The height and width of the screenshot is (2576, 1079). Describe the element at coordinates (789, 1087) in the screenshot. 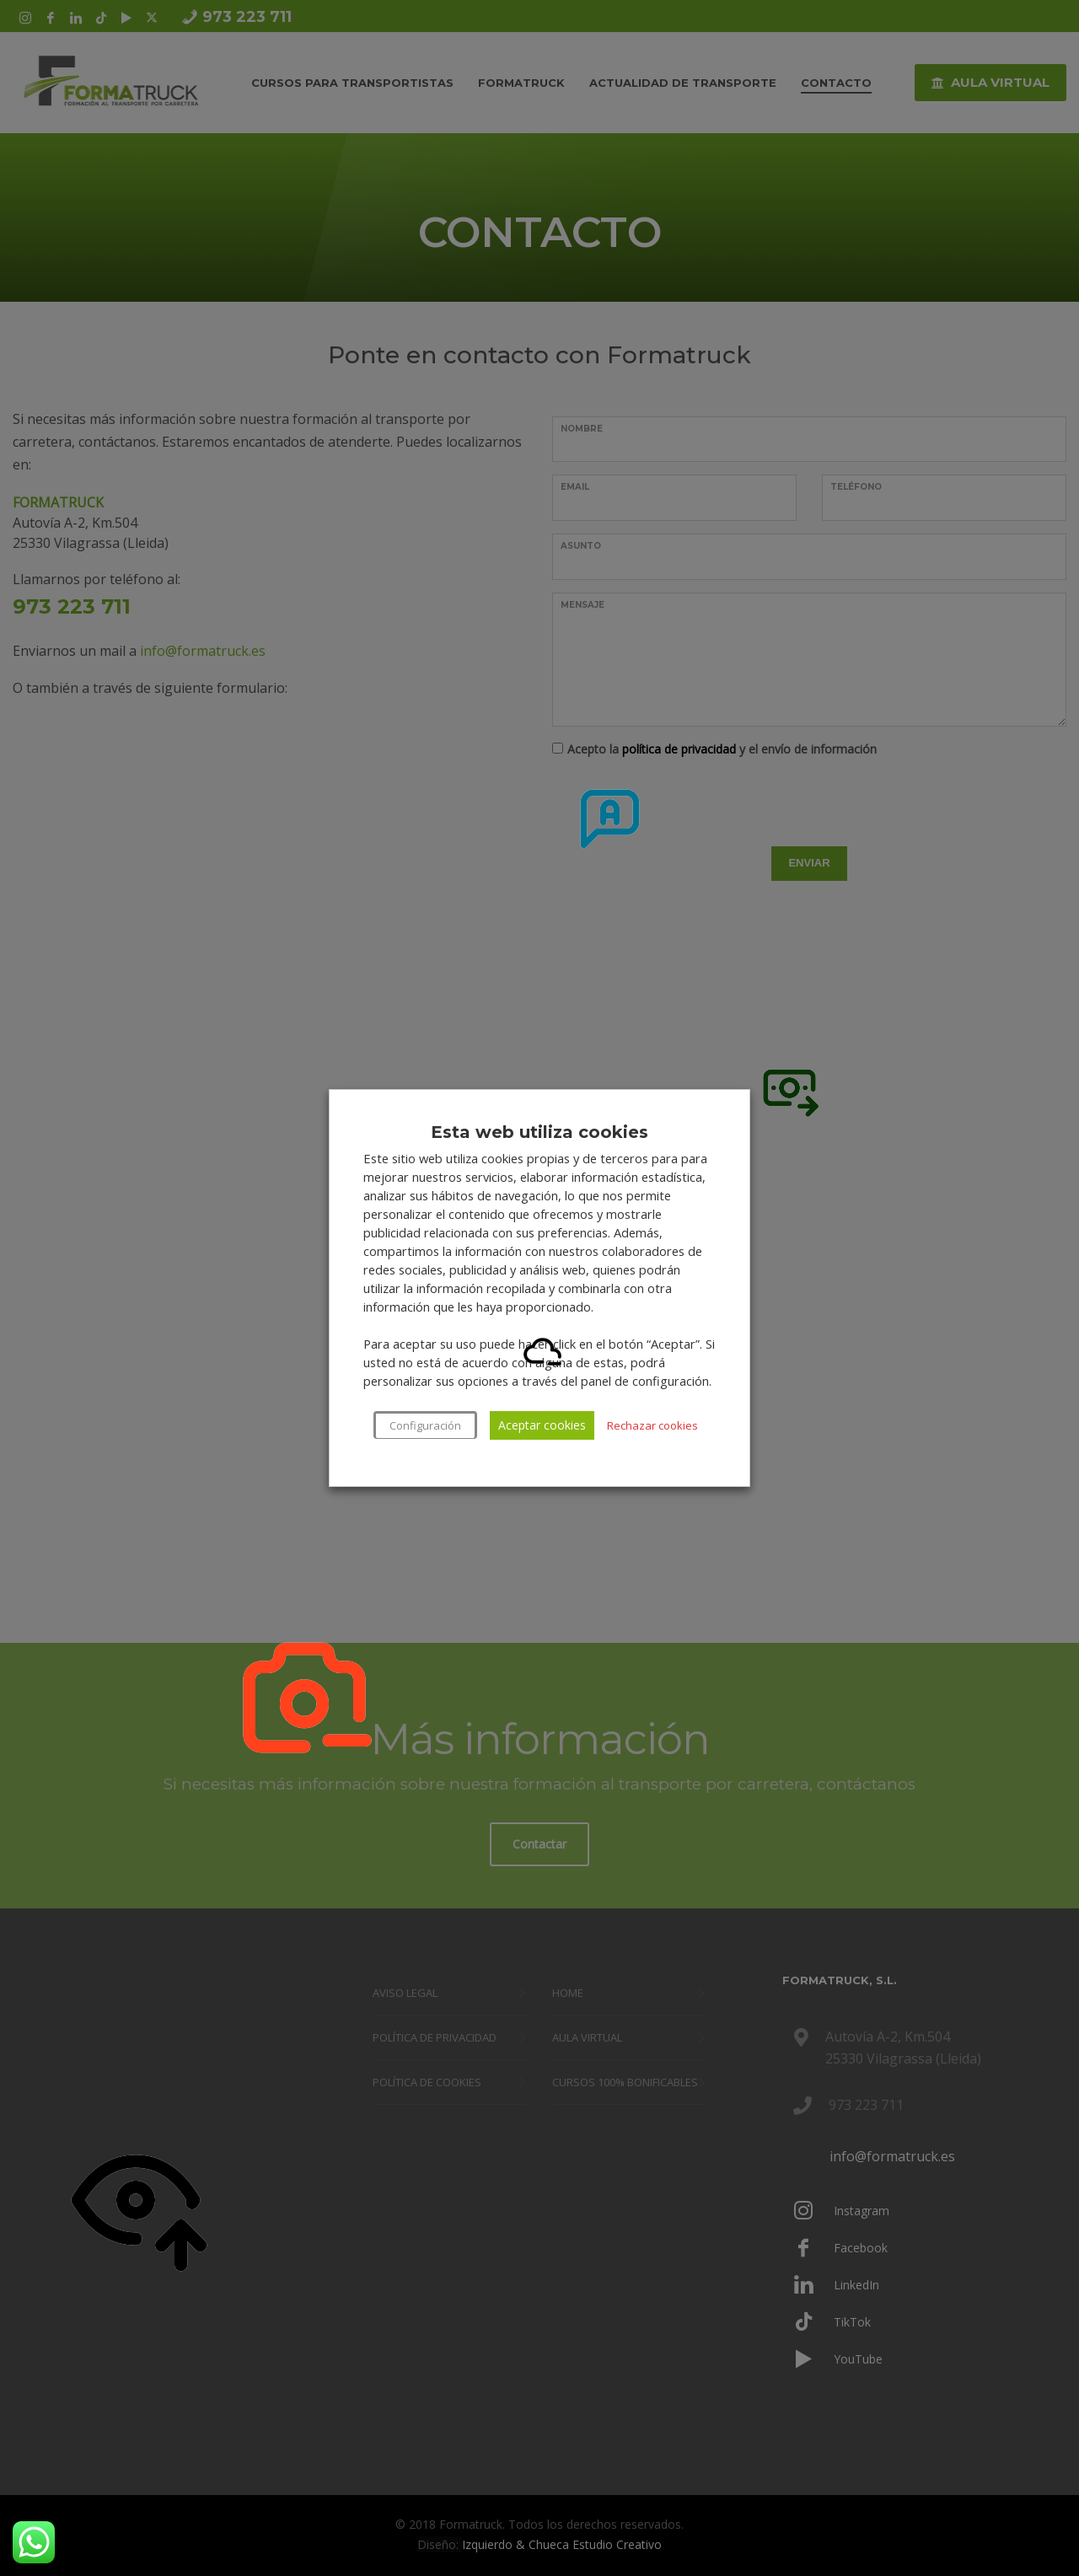

I see `transfer money or send funds` at that location.